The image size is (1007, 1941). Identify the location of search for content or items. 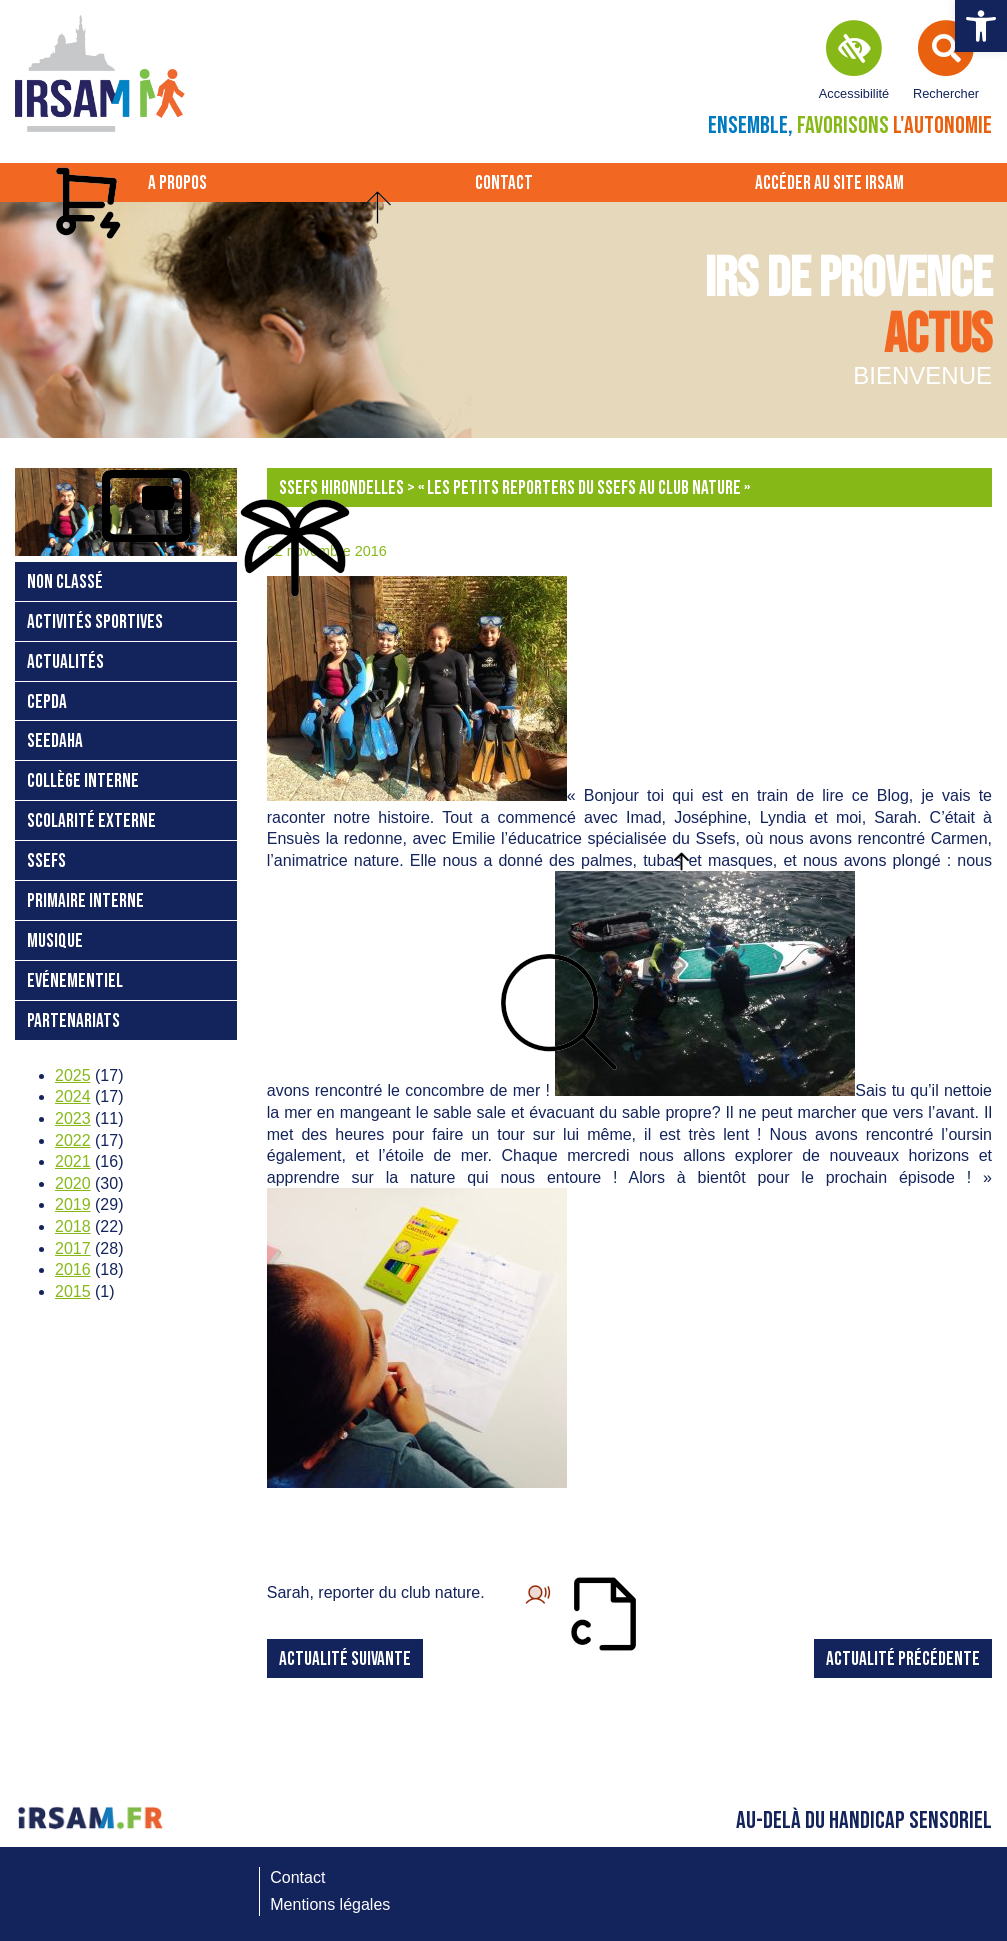
(559, 1012).